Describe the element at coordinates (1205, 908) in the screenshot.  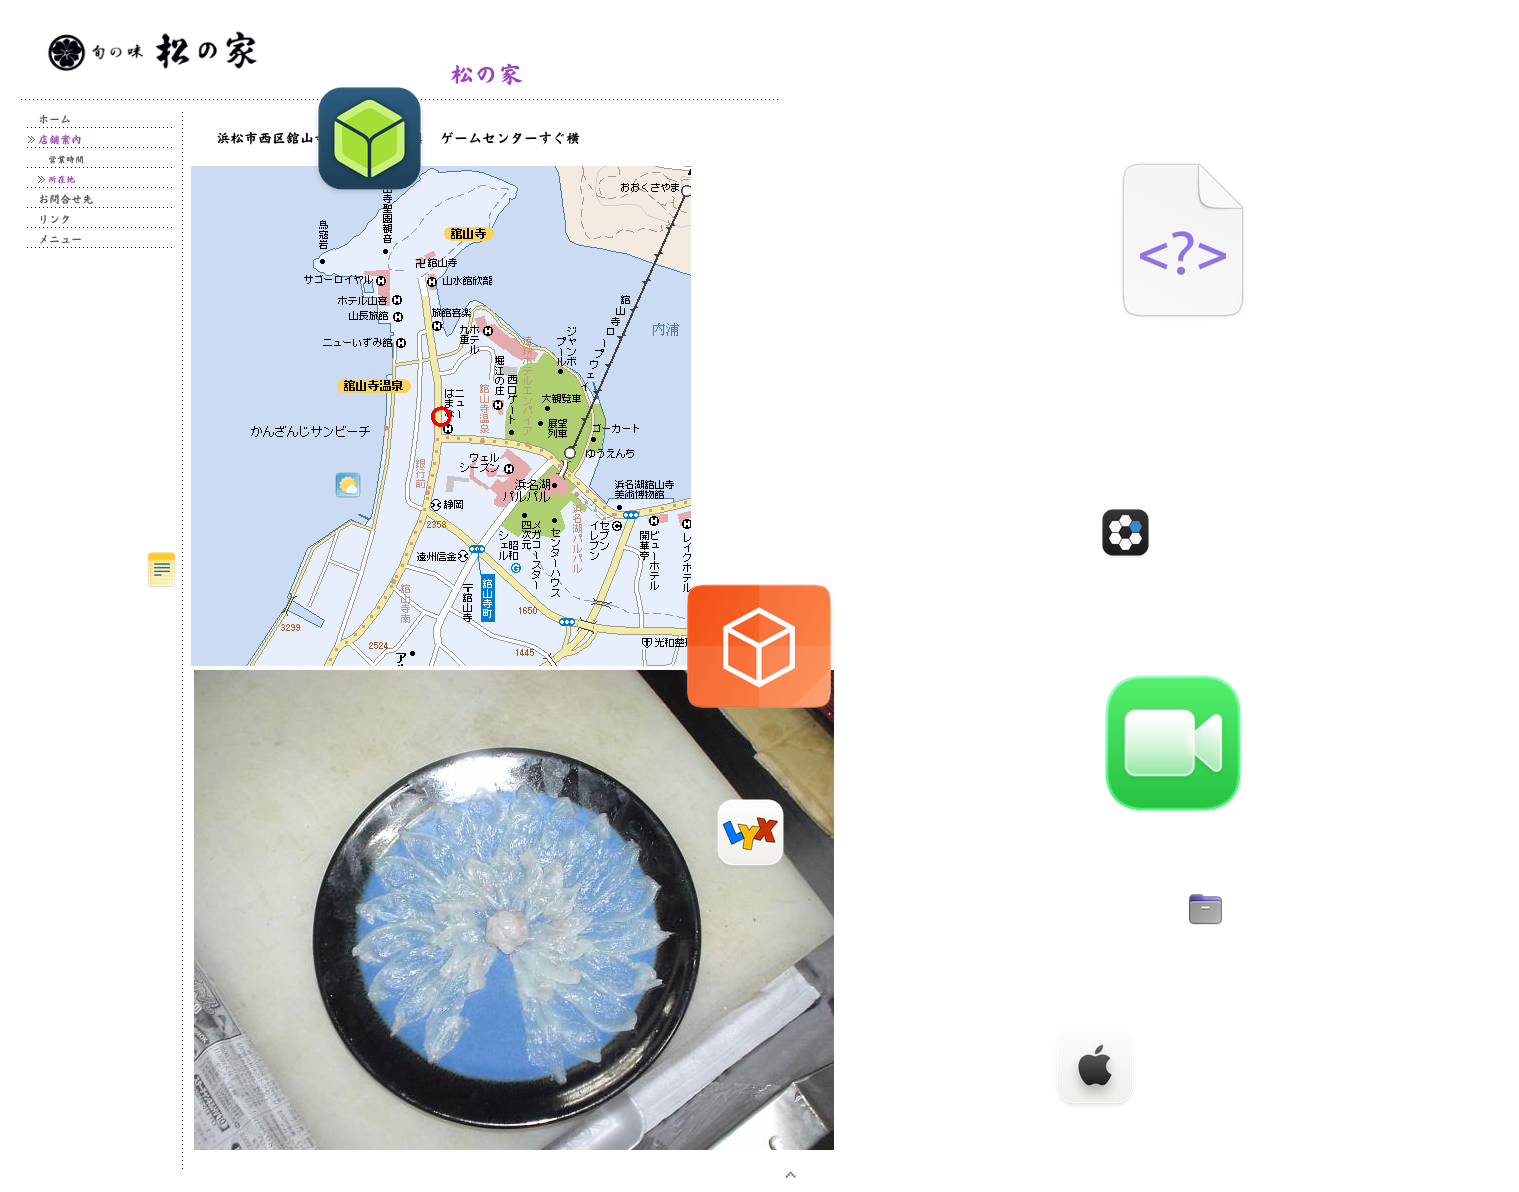
I see `open file manager application` at that location.